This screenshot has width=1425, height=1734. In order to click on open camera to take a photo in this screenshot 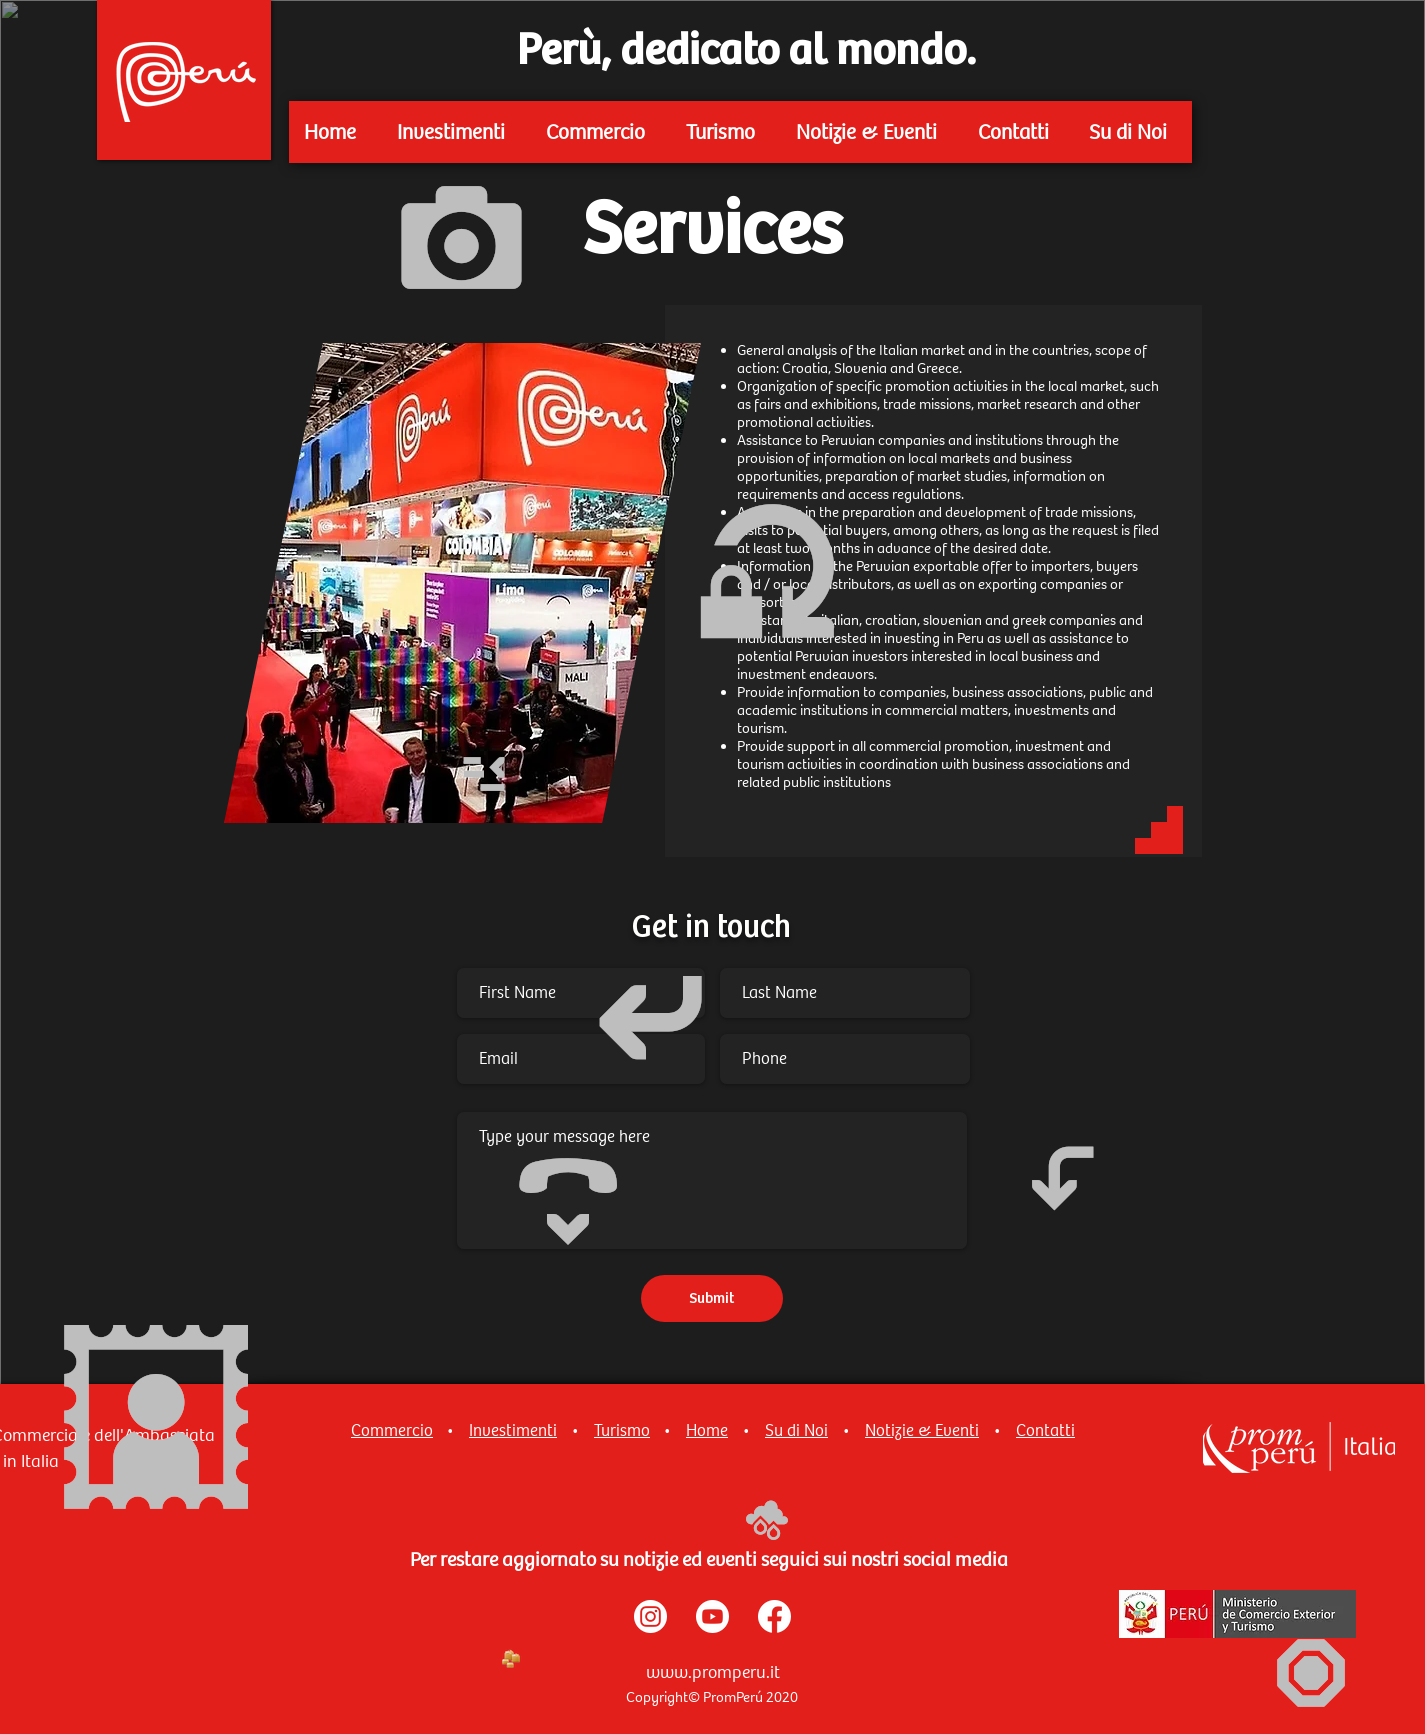, I will do `click(461, 237)`.